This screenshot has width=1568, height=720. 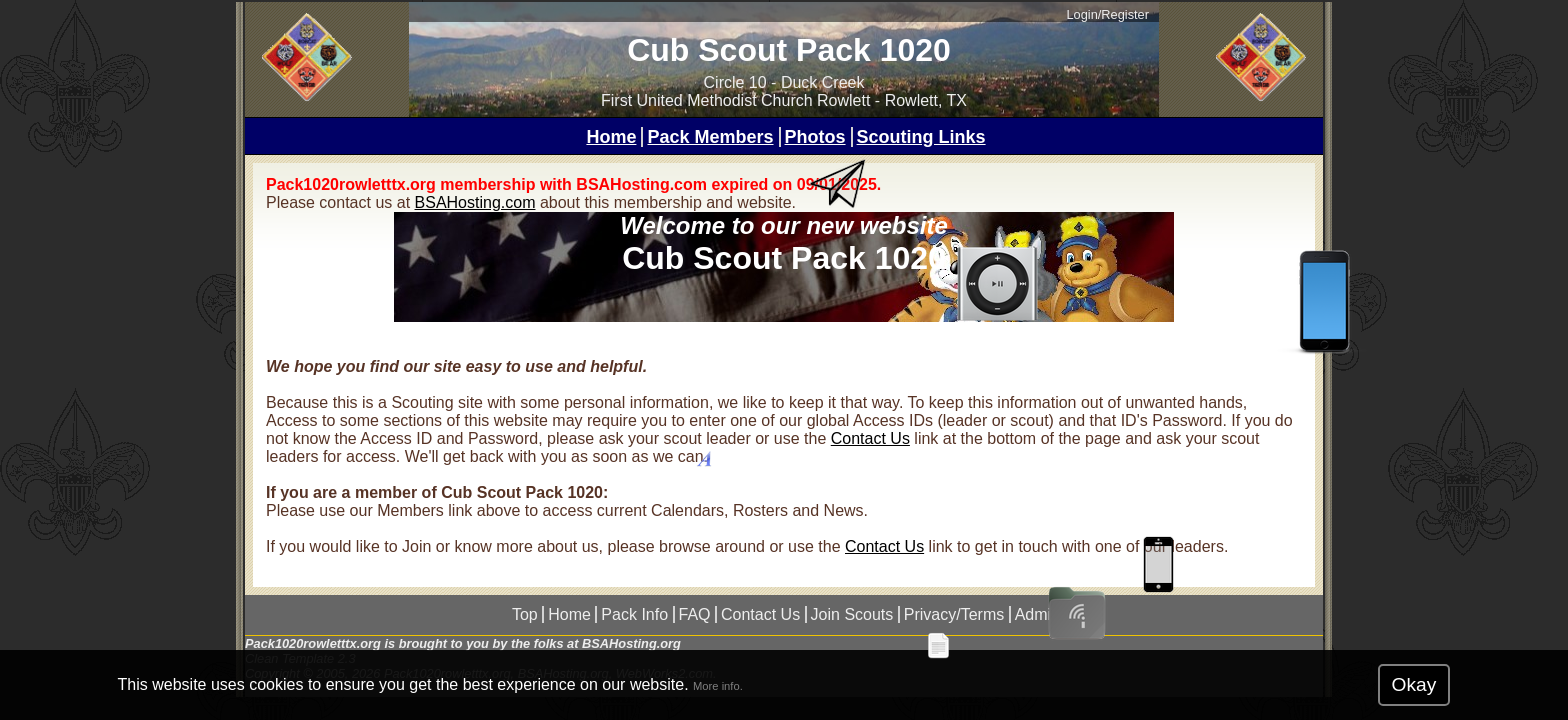 I want to click on access font library or text styles, so click(x=704, y=459).